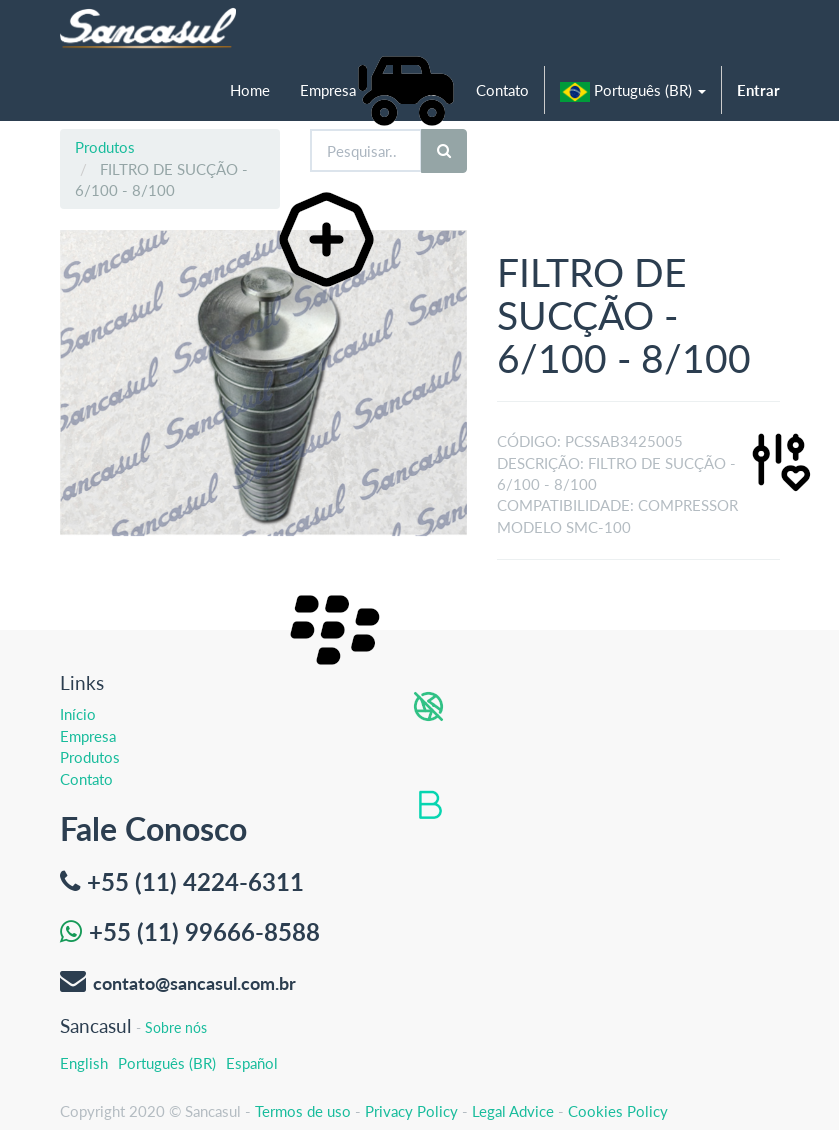 The height and width of the screenshot is (1130, 839). What do you see at coordinates (326, 239) in the screenshot?
I see `add a new item or element` at bounding box center [326, 239].